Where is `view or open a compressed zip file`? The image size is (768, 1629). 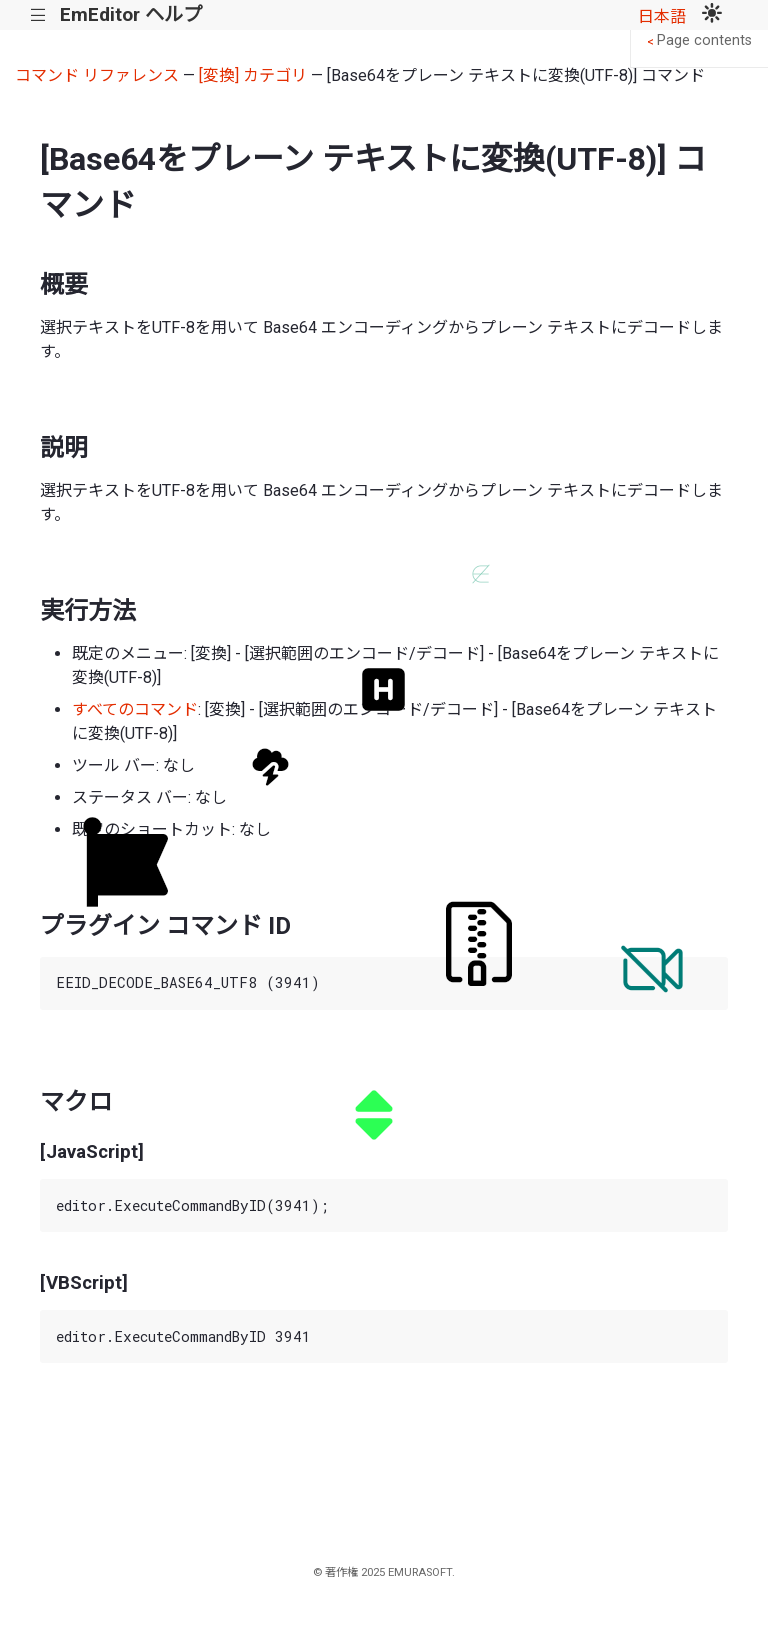 view or open a compressed zip file is located at coordinates (479, 942).